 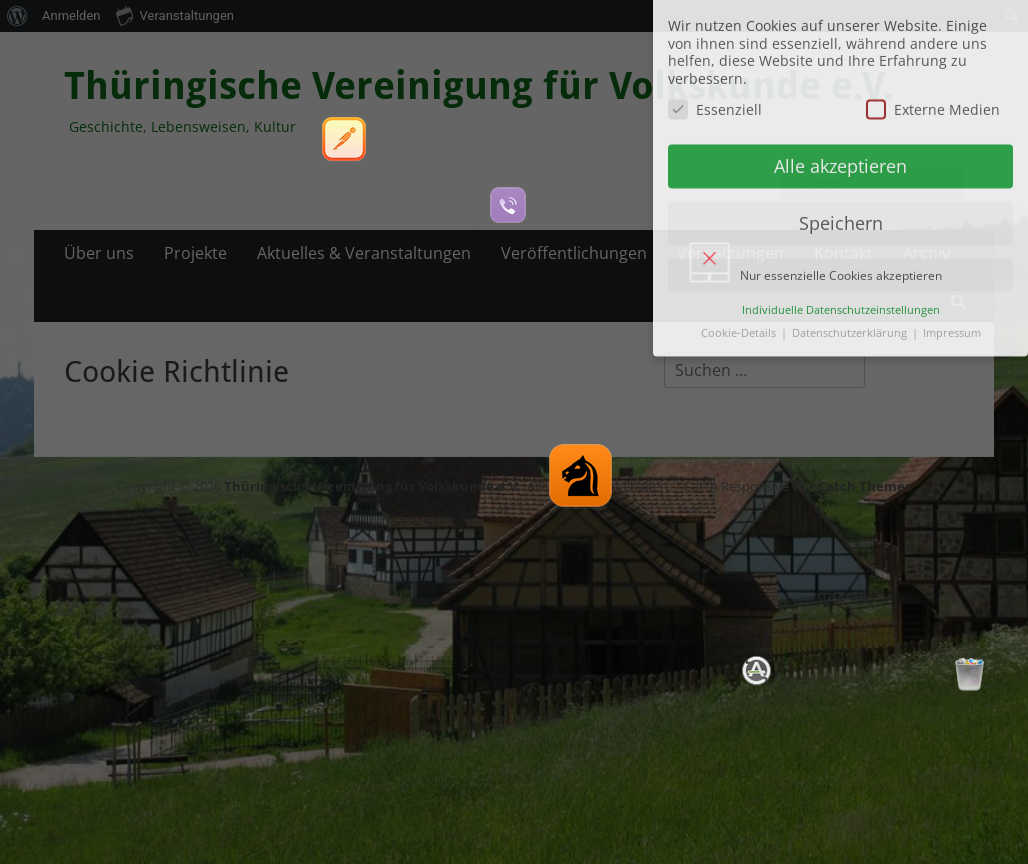 What do you see at coordinates (344, 139) in the screenshot?
I see `open Postman API development app` at bounding box center [344, 139].